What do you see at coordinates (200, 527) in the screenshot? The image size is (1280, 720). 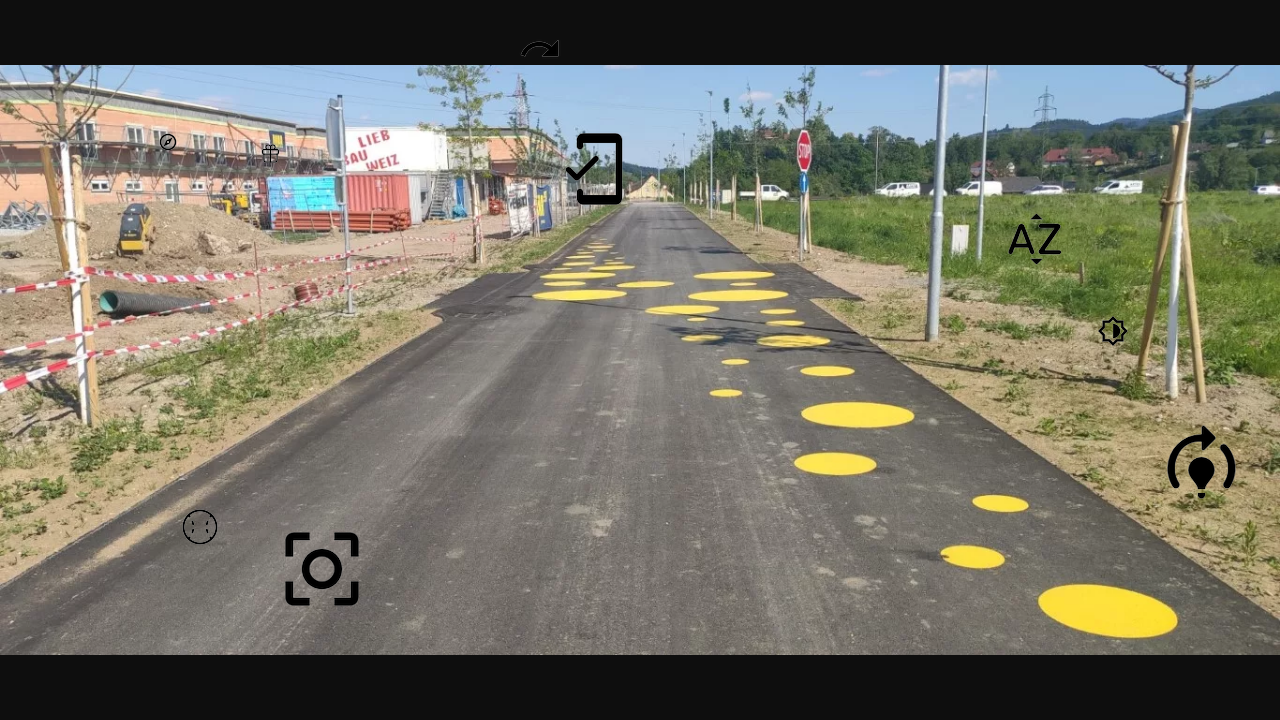 I see `view baseball scores or stats` at bounding box center [200, 527].